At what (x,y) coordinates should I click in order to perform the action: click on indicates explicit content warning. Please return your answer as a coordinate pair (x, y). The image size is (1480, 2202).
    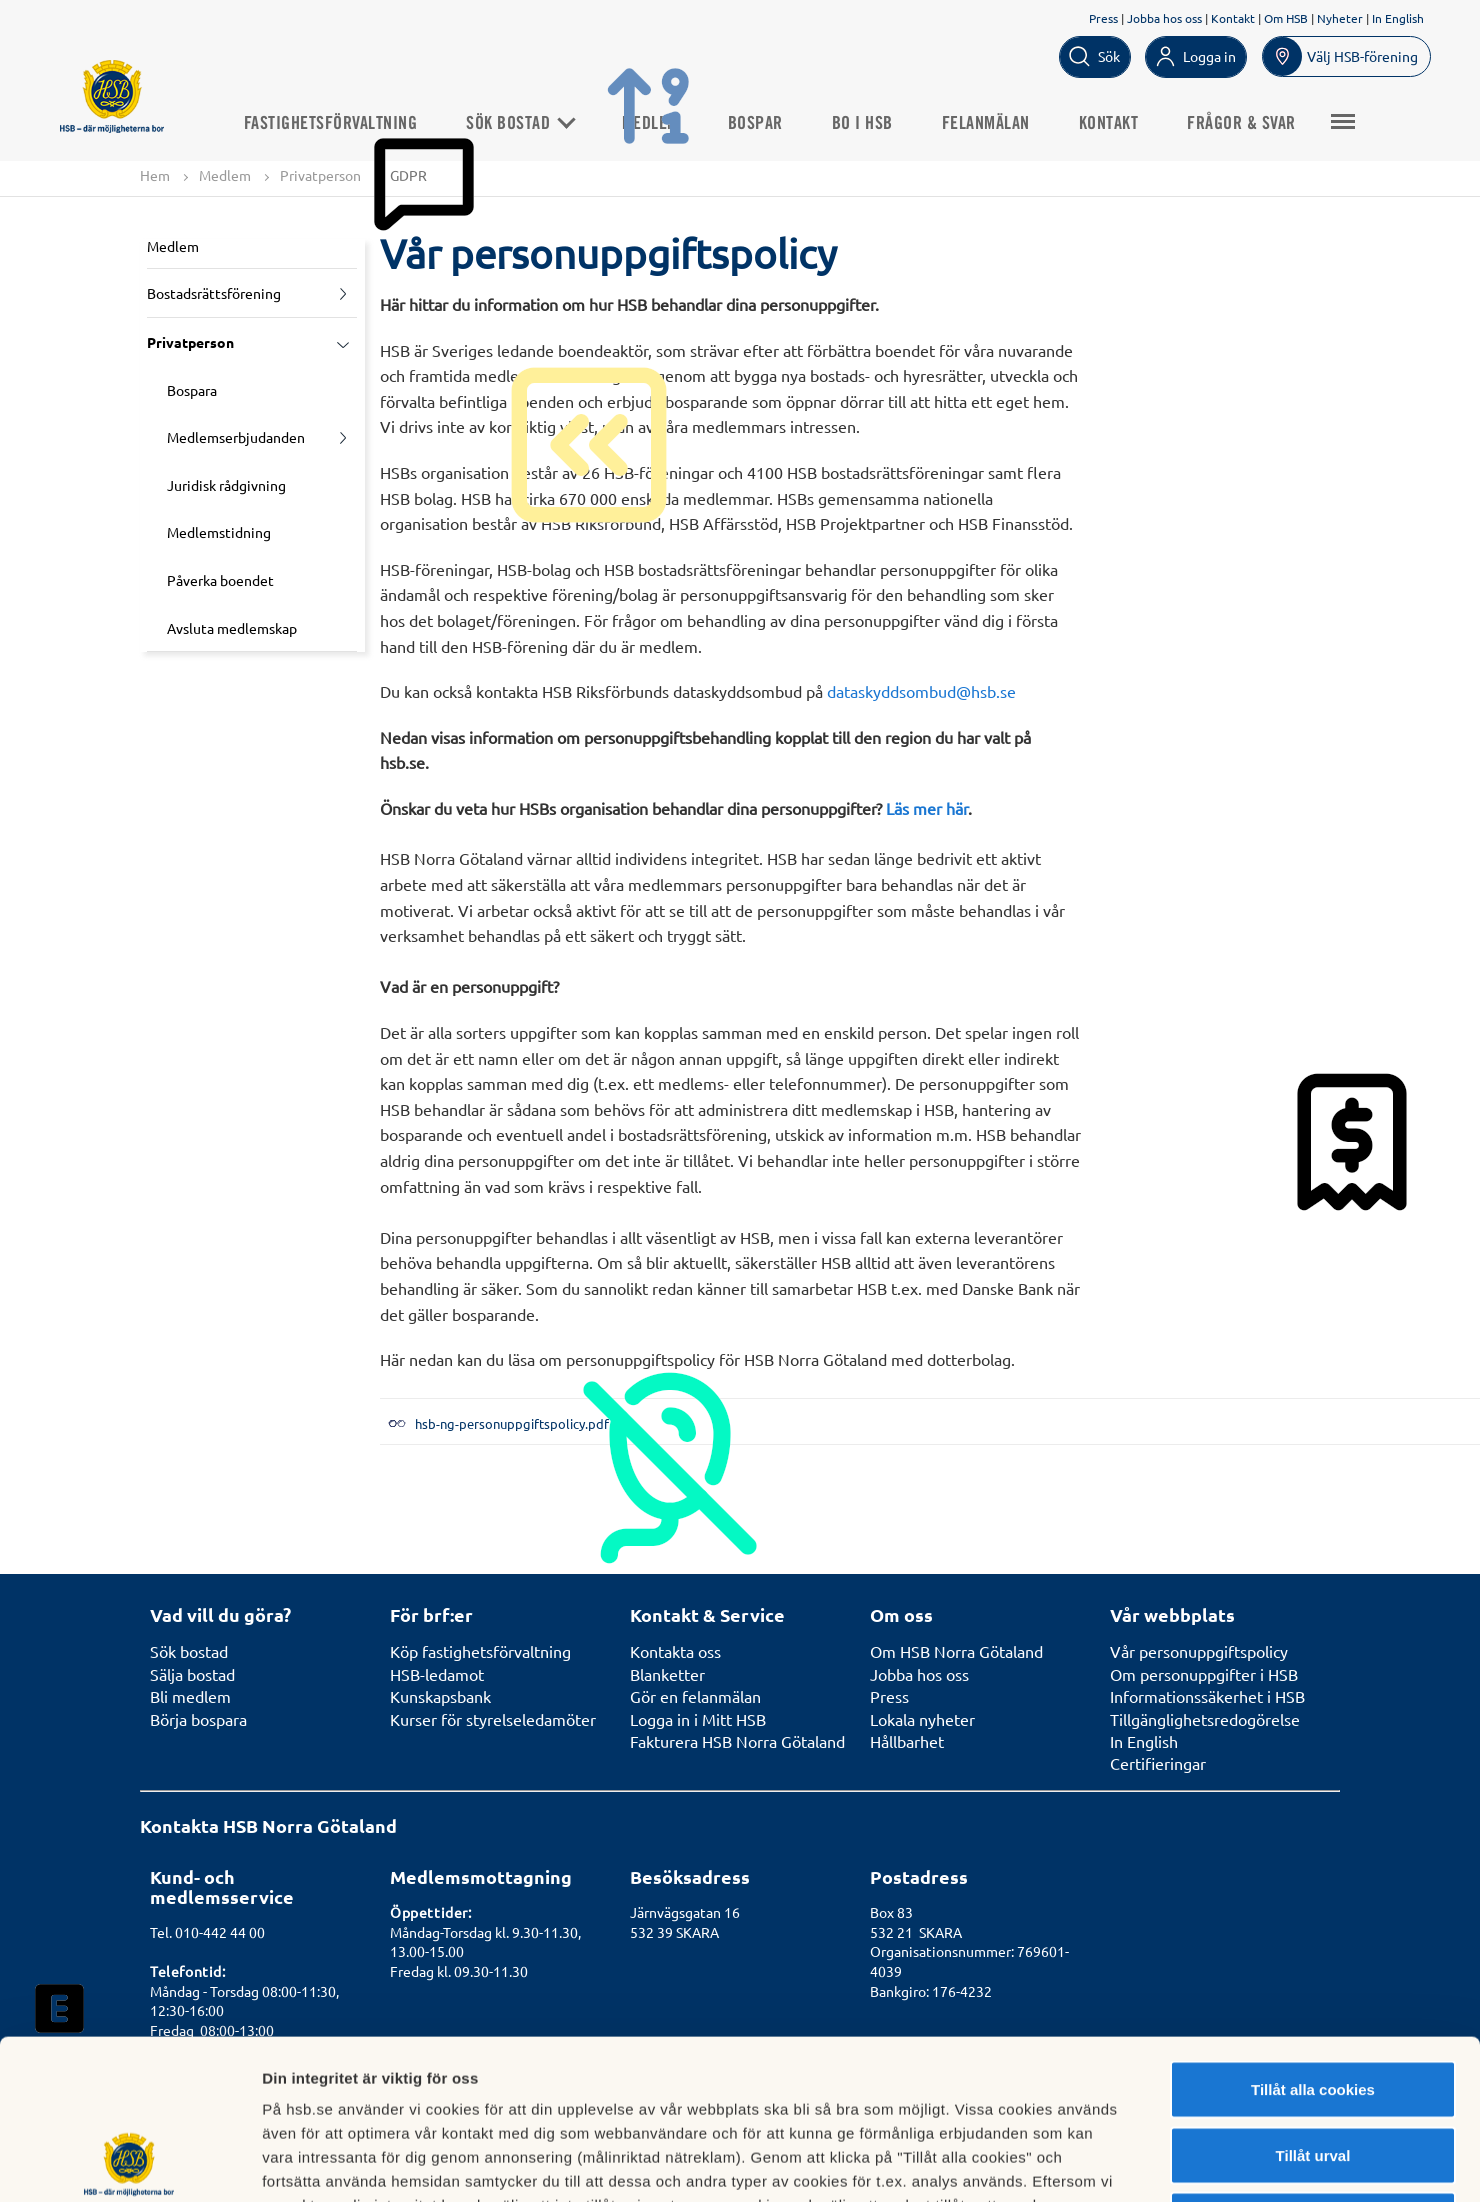
    Looking at the image, I should click on (59, 2008).